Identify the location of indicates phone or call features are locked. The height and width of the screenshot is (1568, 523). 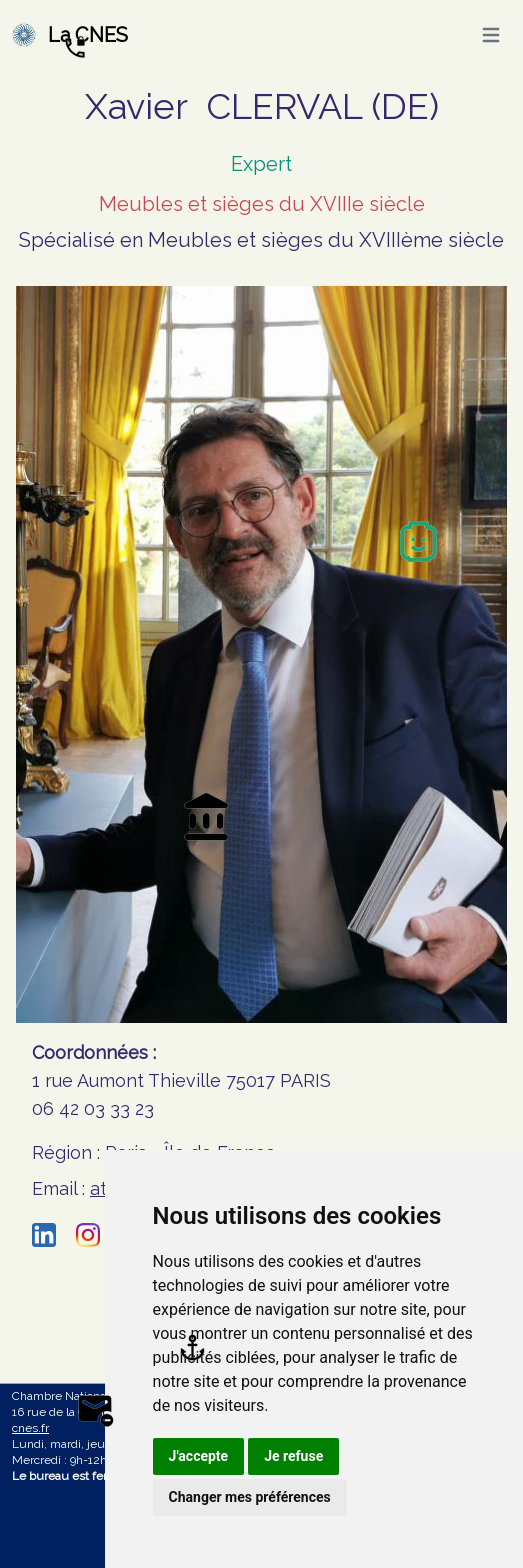
(75, 48).